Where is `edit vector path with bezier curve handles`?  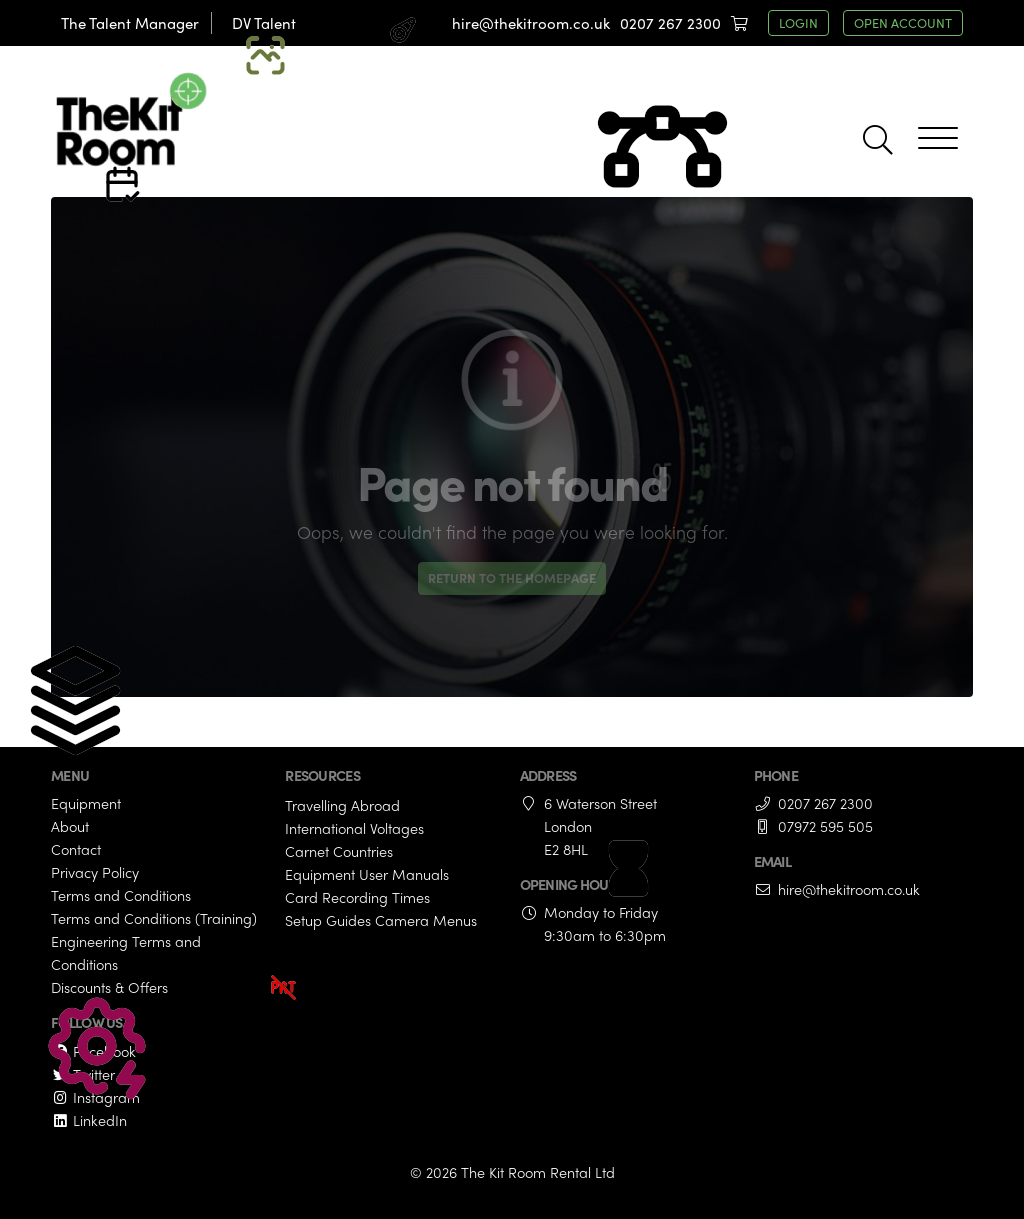 edit vector path with bezier curve handles is located at coordinates (662, 146).